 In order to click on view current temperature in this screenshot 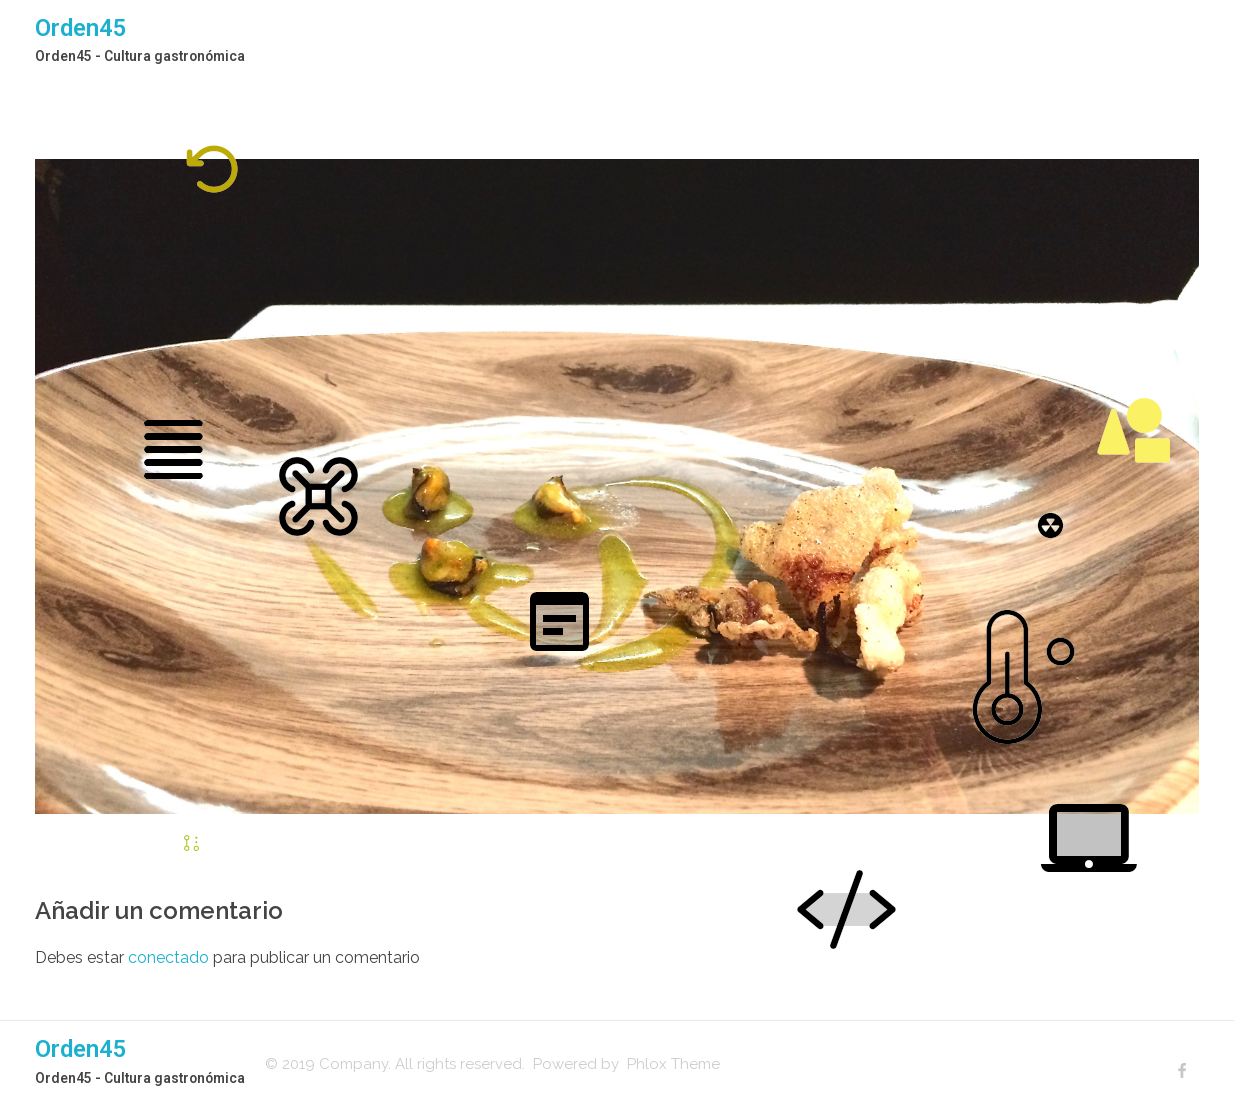, I will do `click(1012, 677)`.